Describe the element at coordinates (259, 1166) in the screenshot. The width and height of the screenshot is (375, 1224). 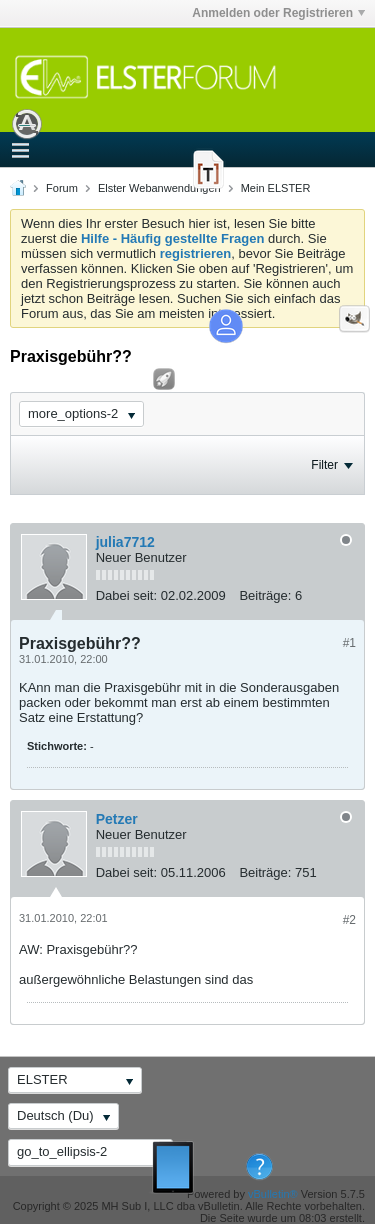
I see `access help and support documentation` at that location.